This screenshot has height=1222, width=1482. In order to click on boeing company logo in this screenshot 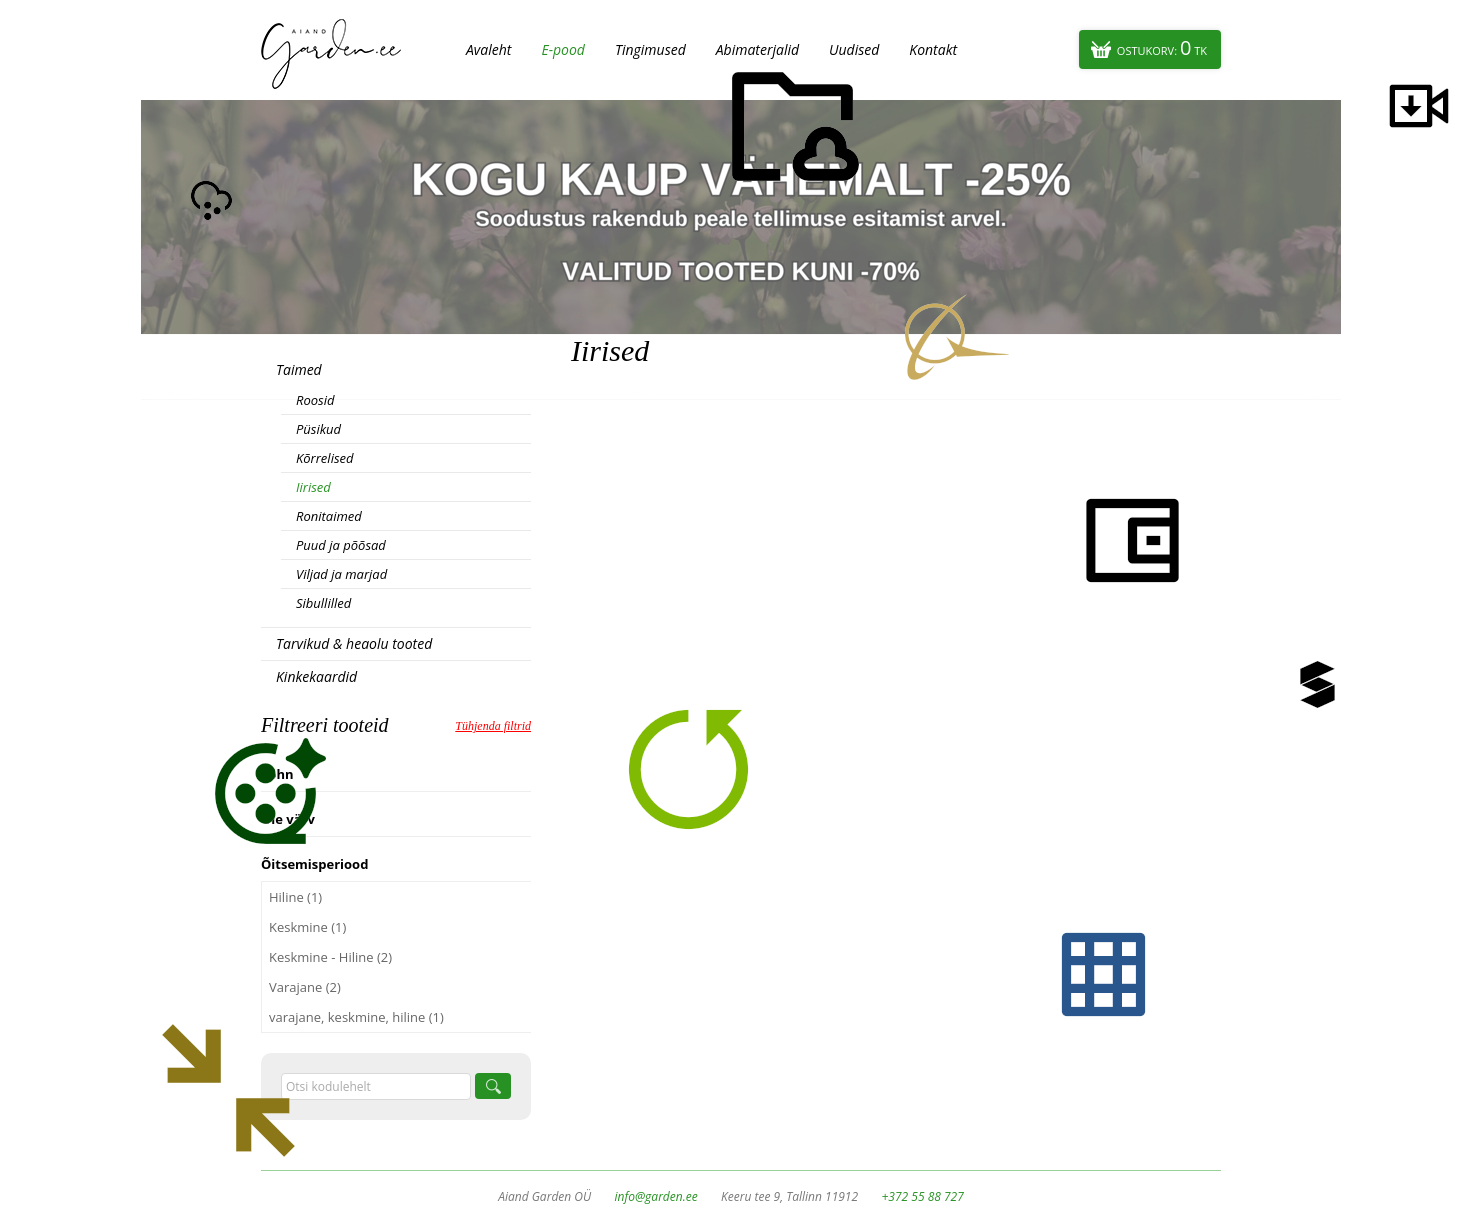, I will do `click(957, 337)`.